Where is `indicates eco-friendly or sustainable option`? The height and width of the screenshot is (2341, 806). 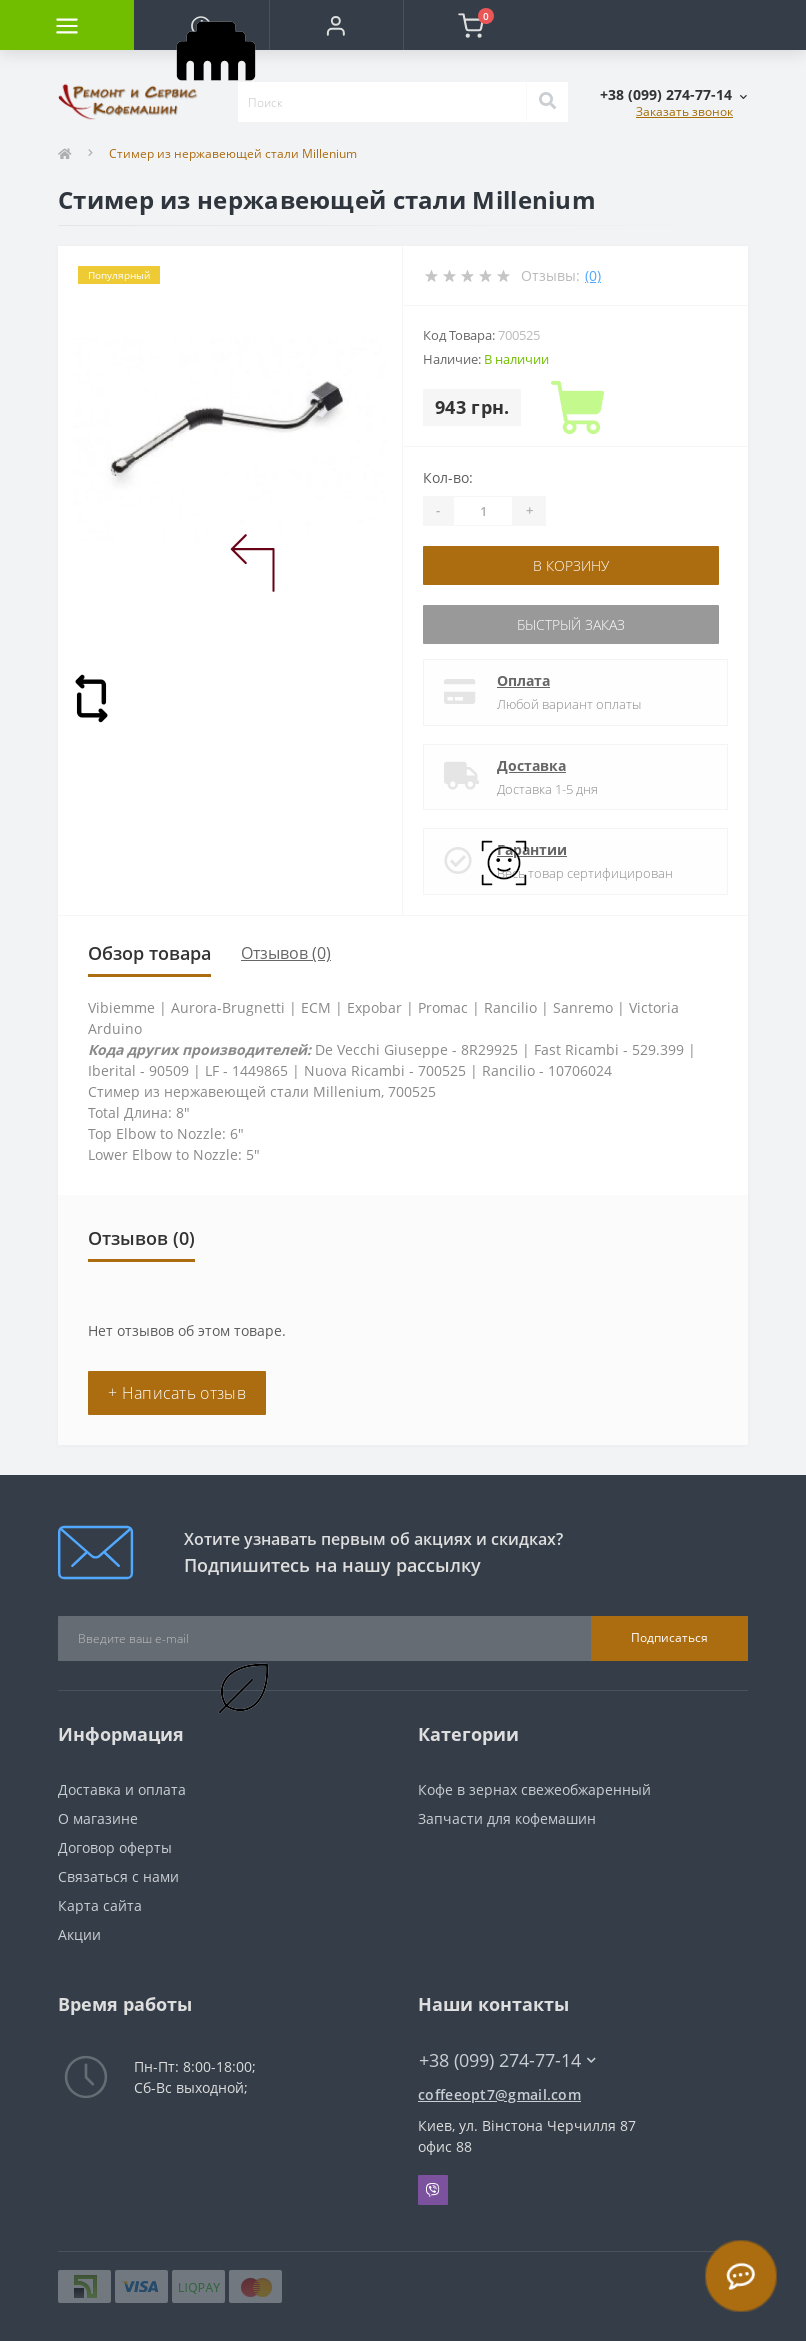 indicates eco-friendly or sustainable option is located at coordinates (243, 1688).